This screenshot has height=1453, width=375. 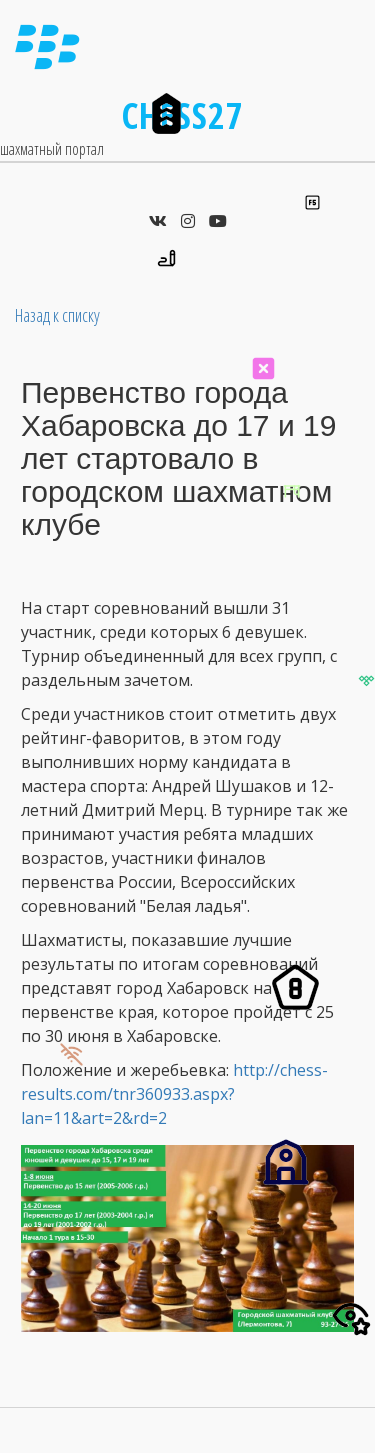 I want to click on view cottage or cabin rental listings, so click(x=286, y=1162).